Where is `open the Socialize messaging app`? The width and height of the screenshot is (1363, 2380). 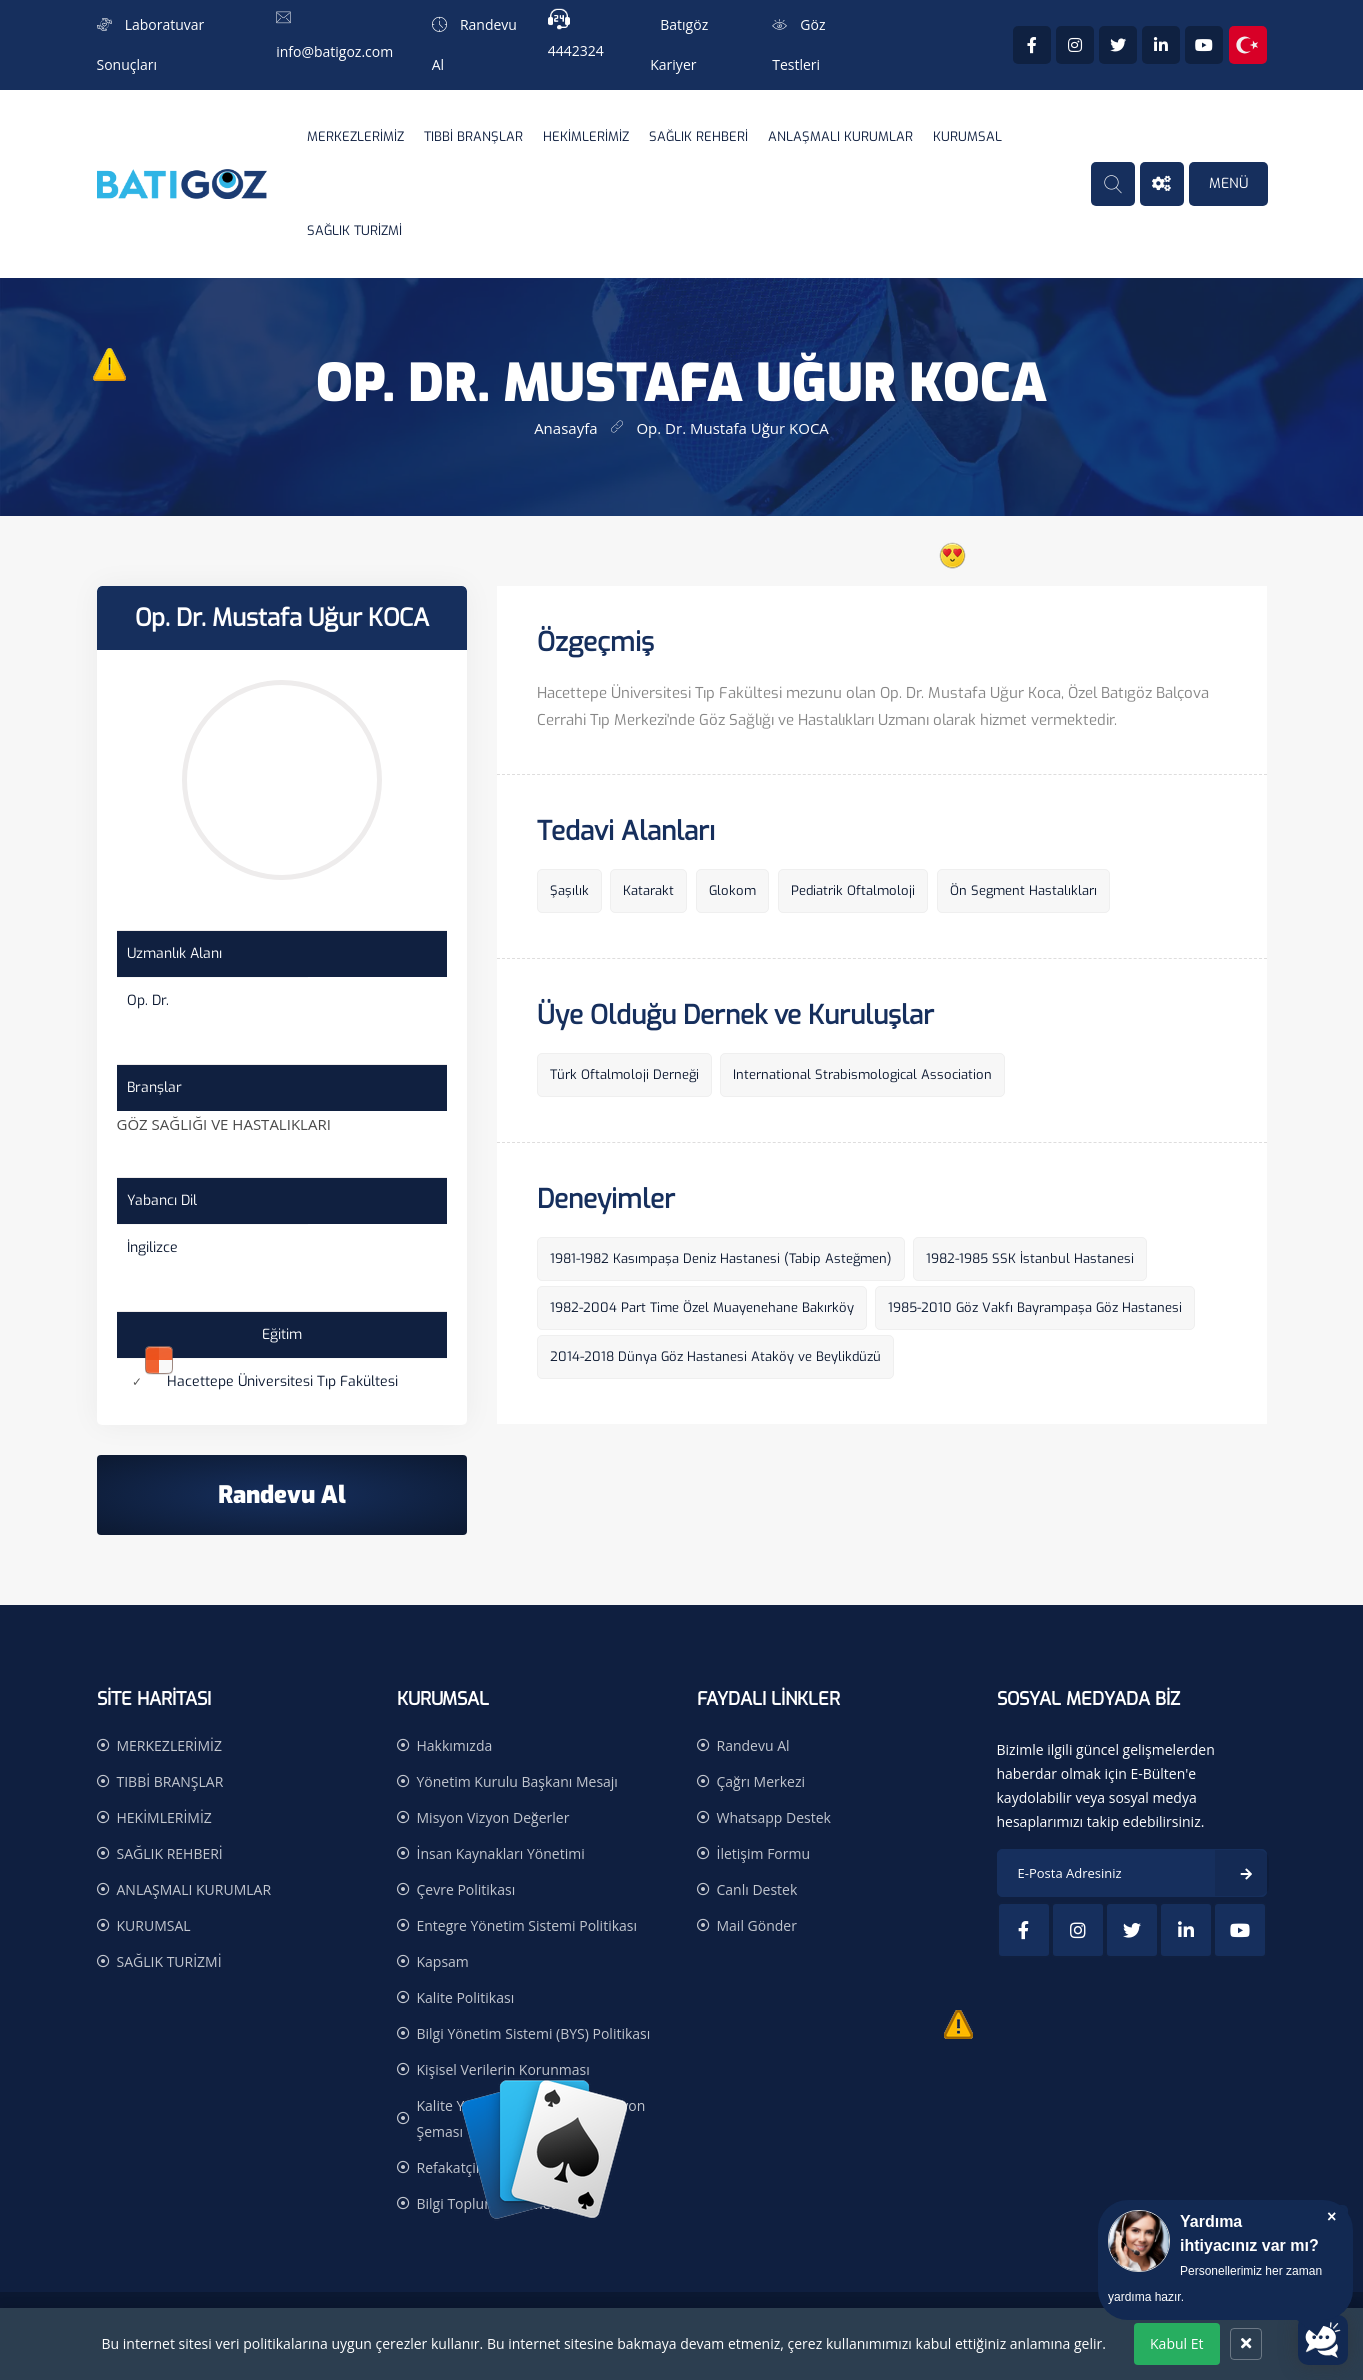
open the Socialize messaging app is located at coordinates (952, 555).